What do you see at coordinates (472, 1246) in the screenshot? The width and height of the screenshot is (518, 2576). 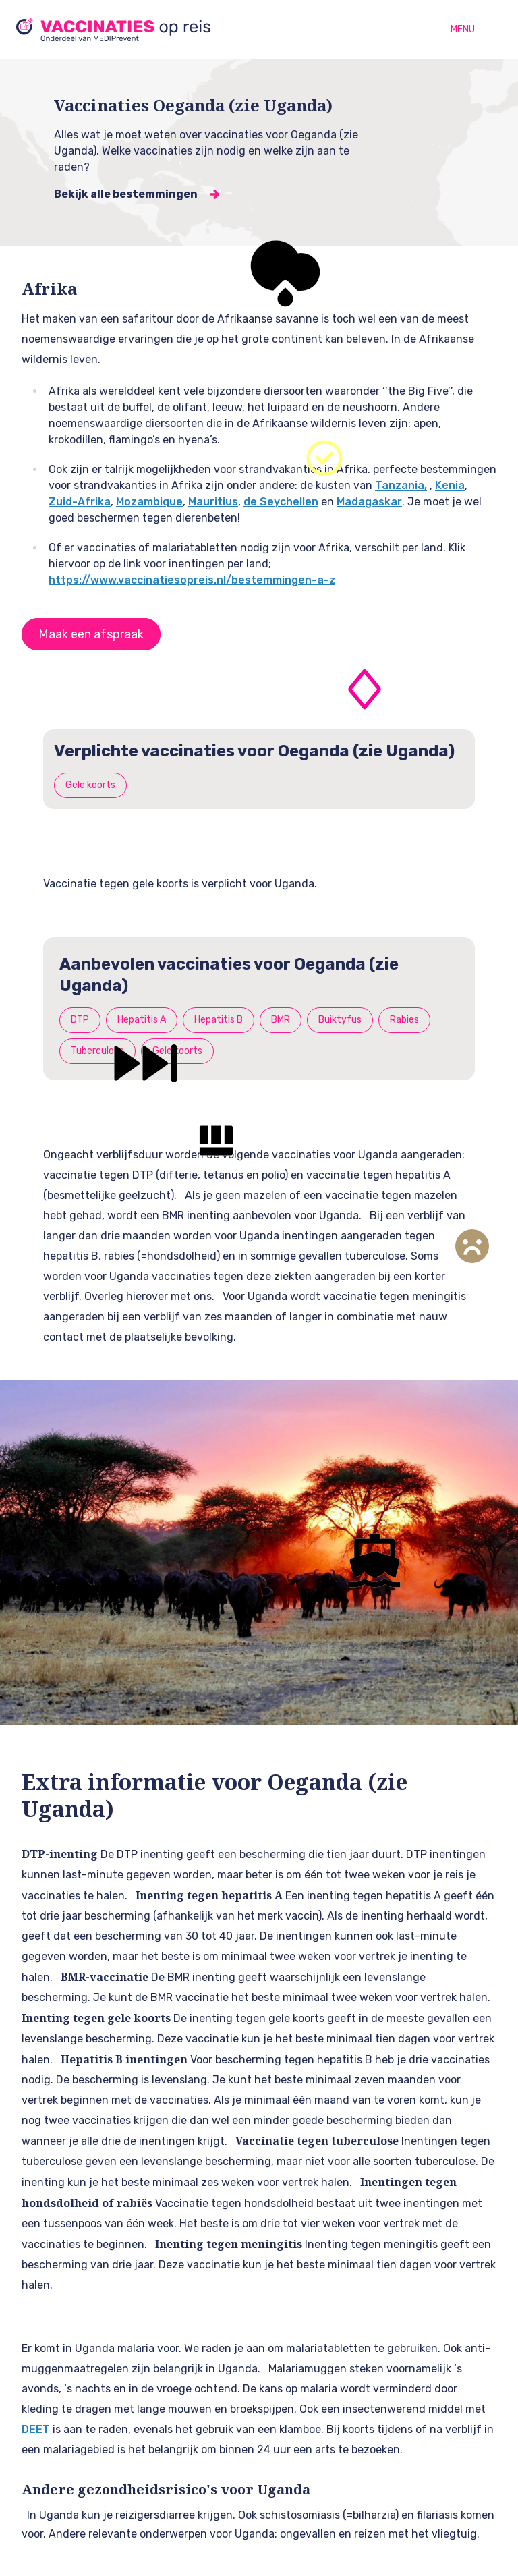 I see `rate experience as negative or unsatisfied` at bounding box center [472, 1246].